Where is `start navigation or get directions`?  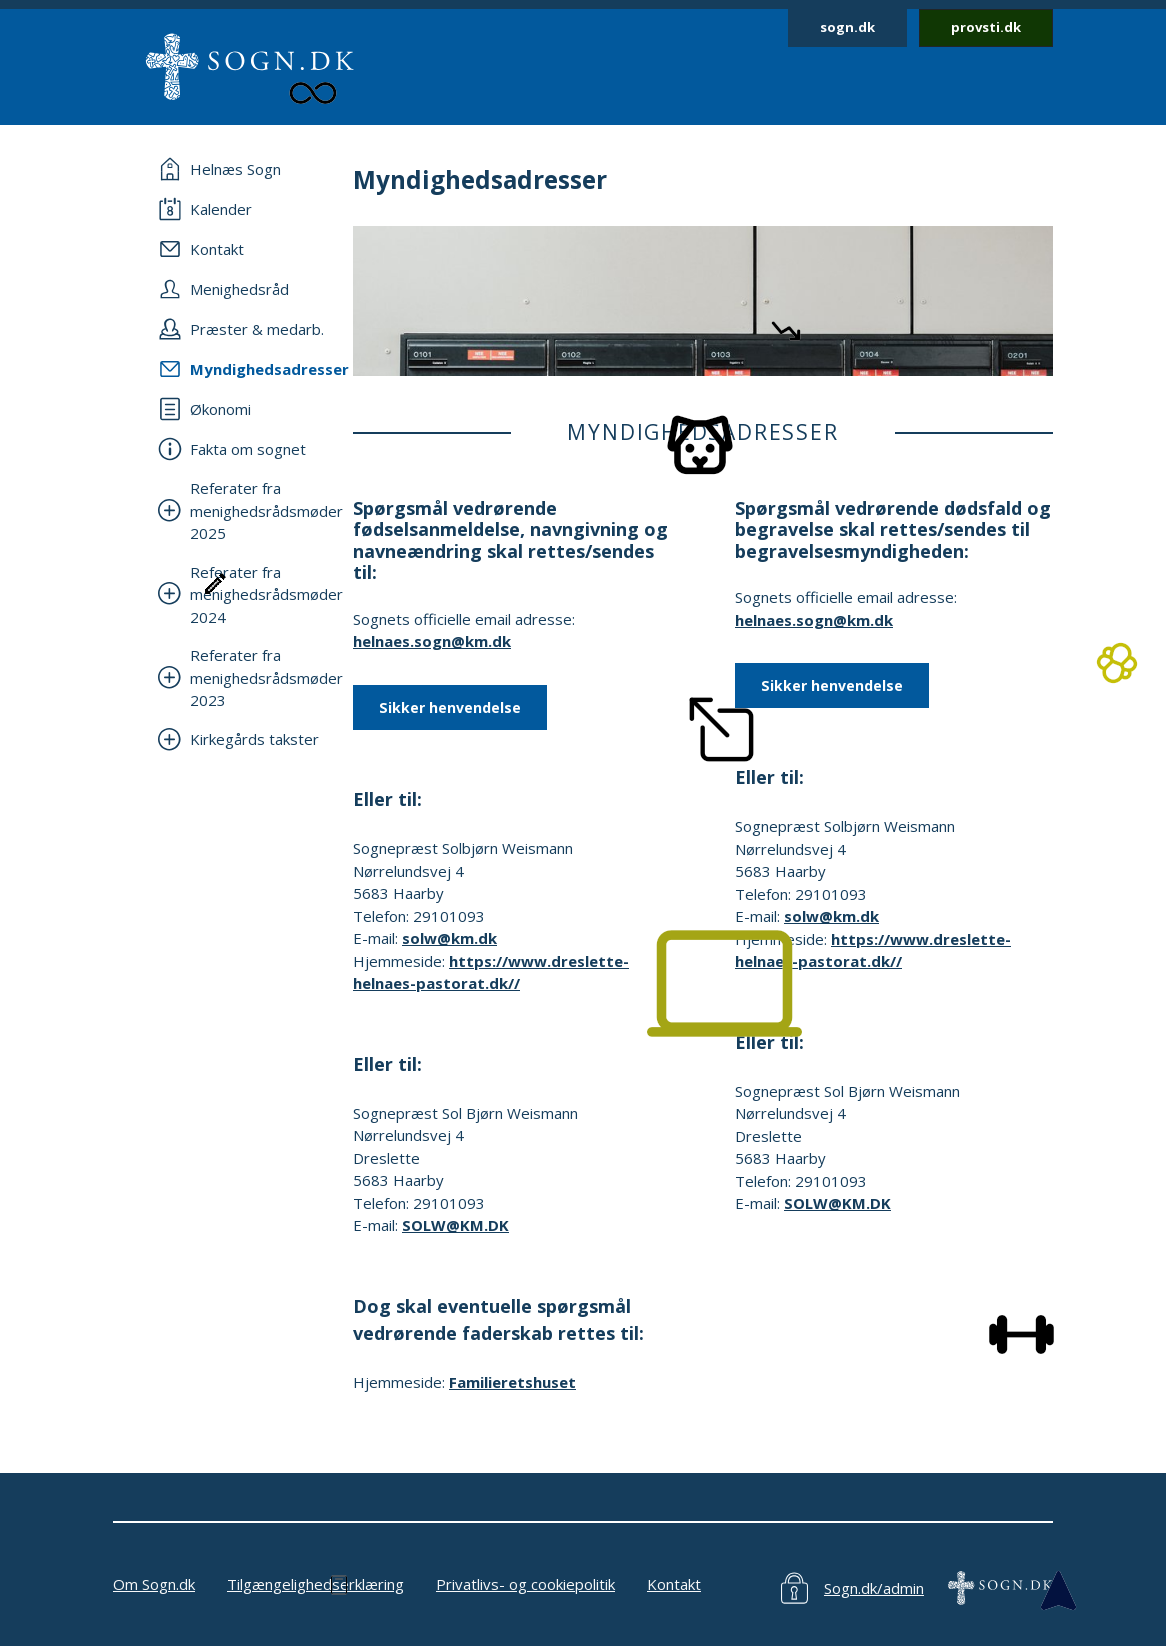 start navigation or get directions is located at coordinates (1058, 1590).